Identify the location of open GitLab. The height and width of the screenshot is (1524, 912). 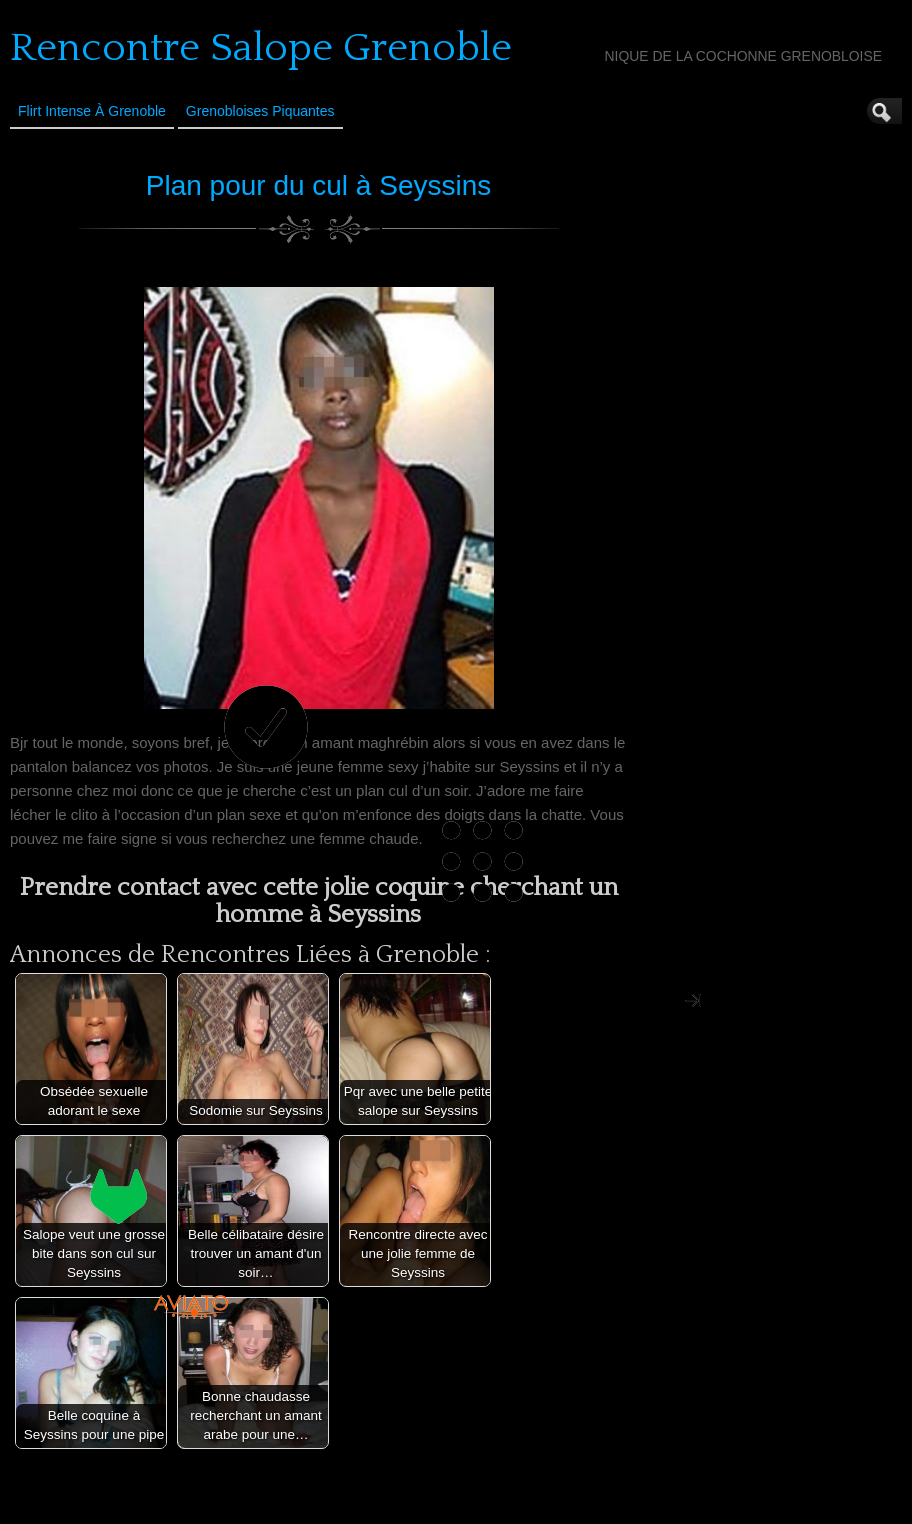
(118, 1196).